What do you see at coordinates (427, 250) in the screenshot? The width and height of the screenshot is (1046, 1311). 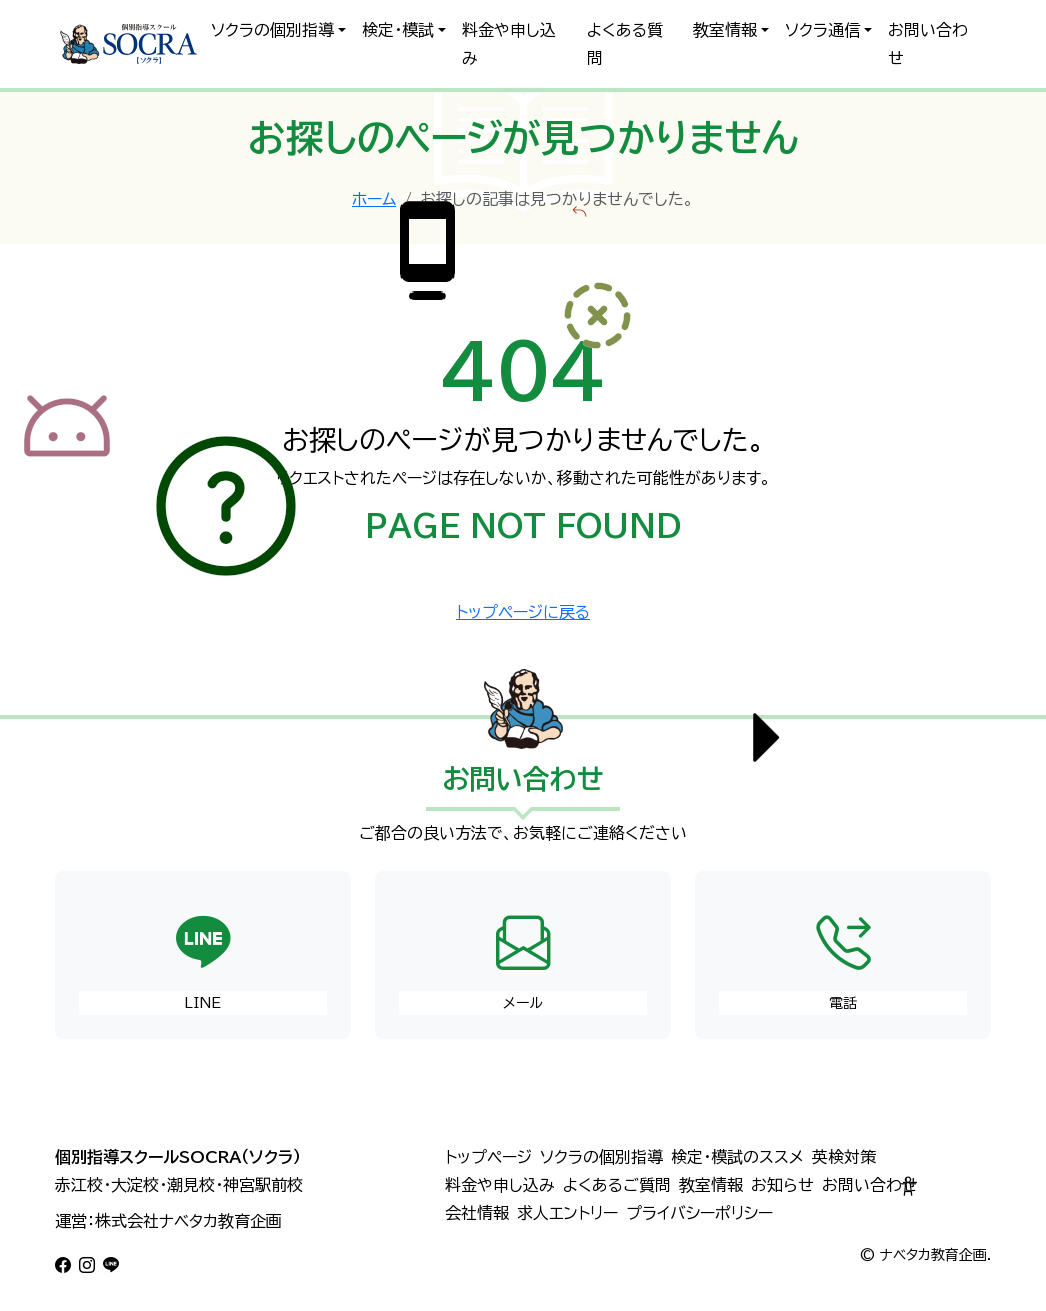 I see `dock your device to a charging station` at bounding box center [427, 250].